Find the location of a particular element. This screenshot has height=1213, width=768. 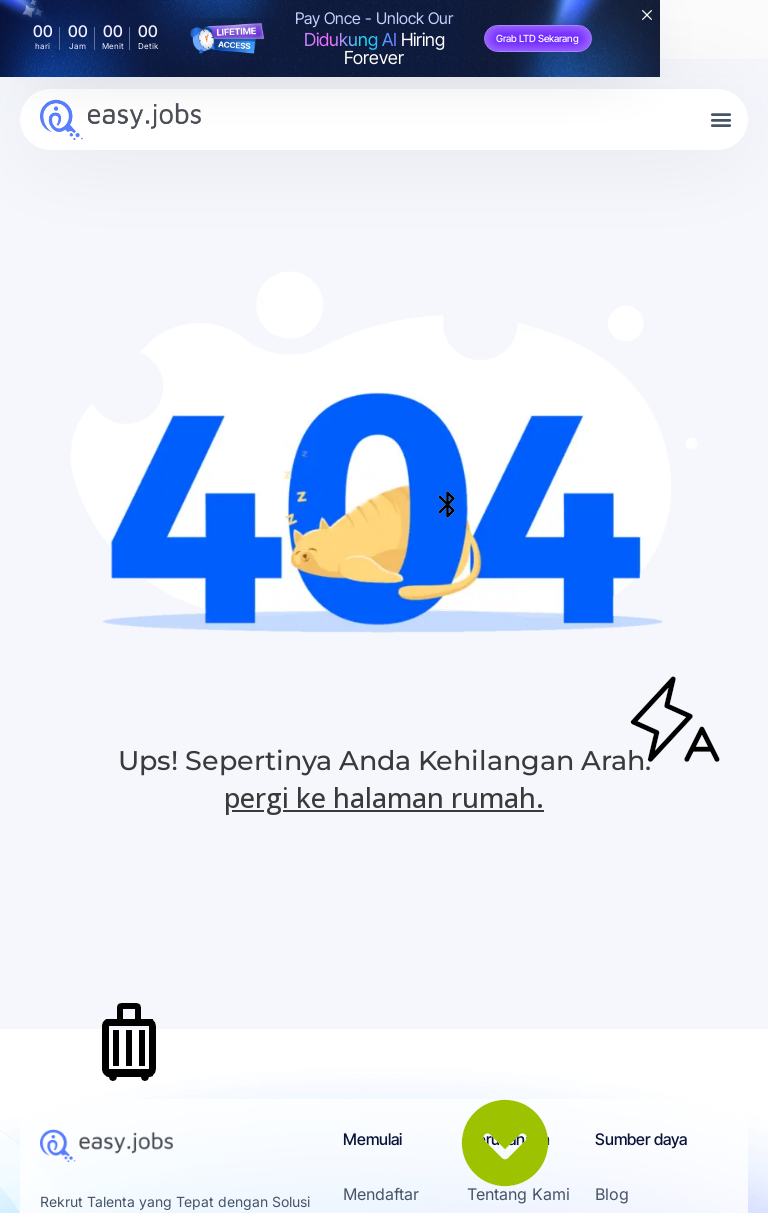

expand to show more content is located at coordinates (505, 1143).